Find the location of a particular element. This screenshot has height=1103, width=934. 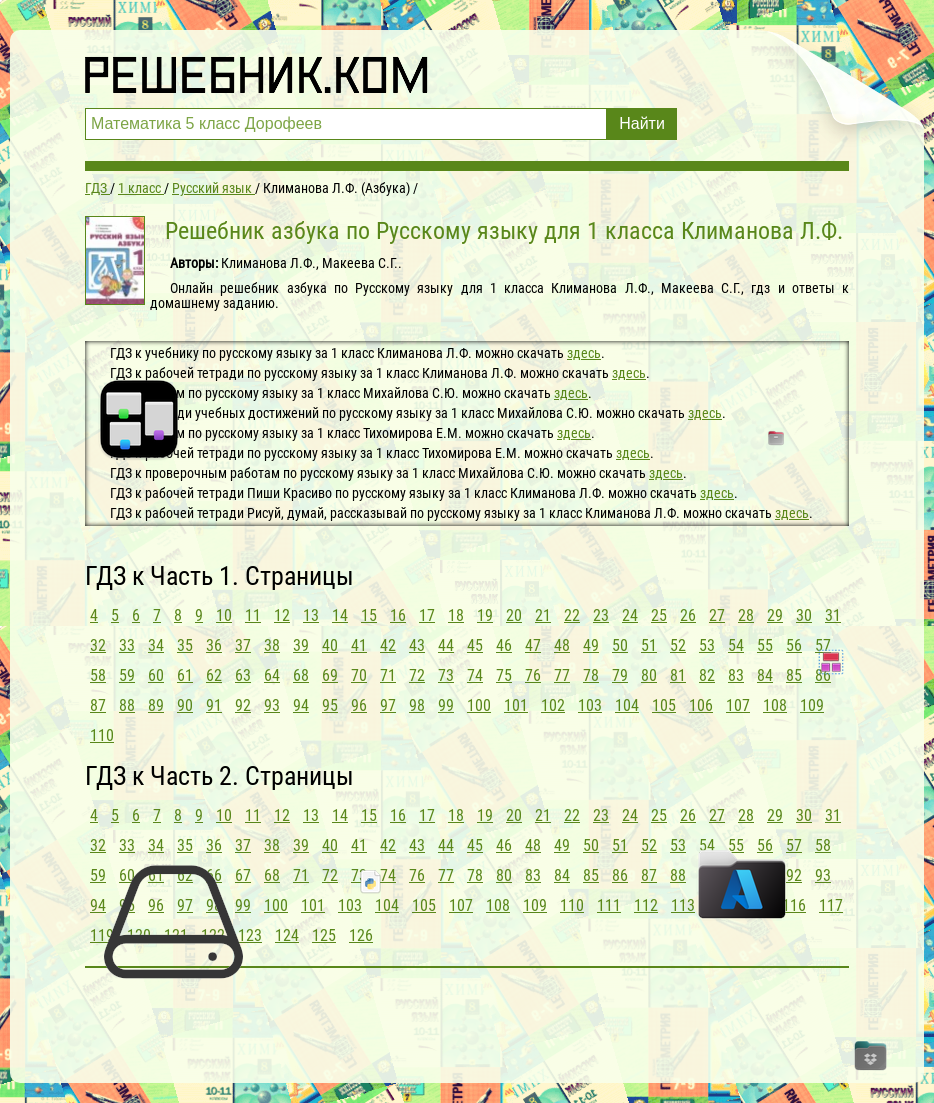

open the file manager is located at coordinates (776, 438).